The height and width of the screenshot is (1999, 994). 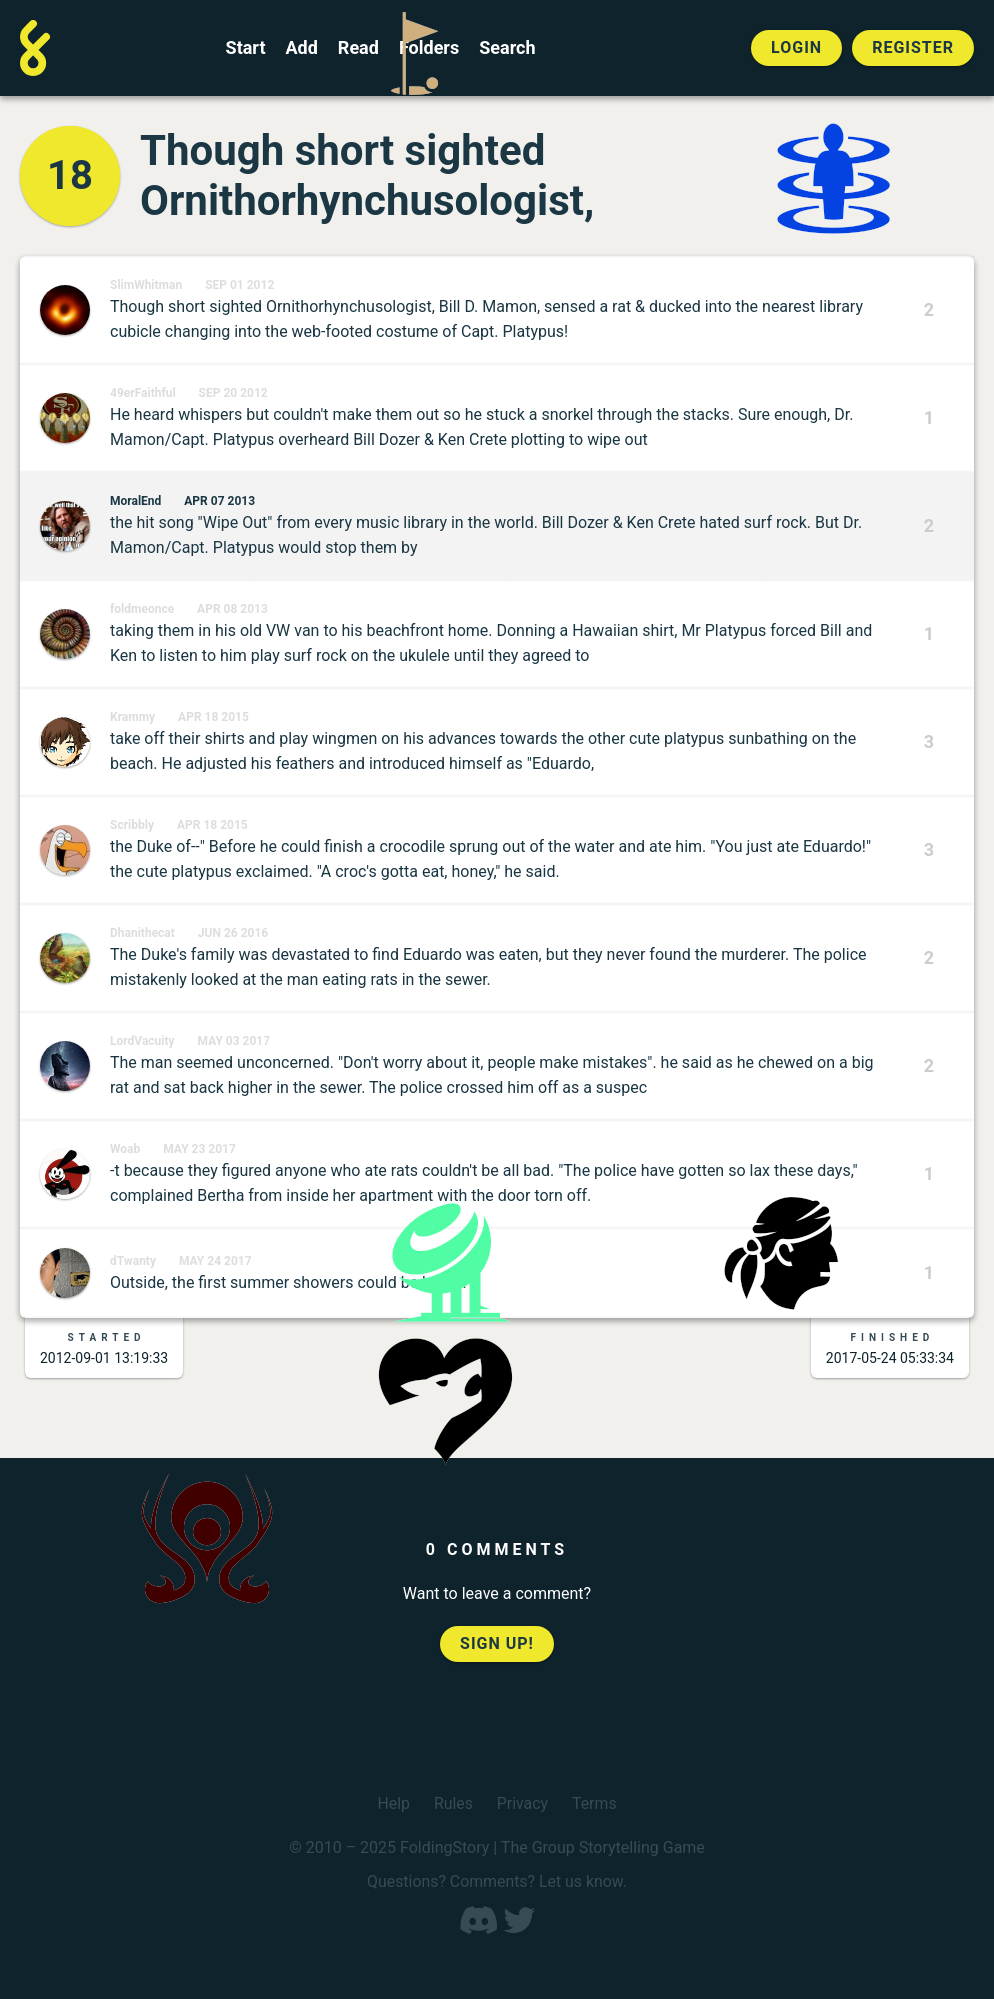 What do you see at coordinates (414, 53) in the screenshot?
I see `access golf or mini-golf game` at bounding box center [414, 53].